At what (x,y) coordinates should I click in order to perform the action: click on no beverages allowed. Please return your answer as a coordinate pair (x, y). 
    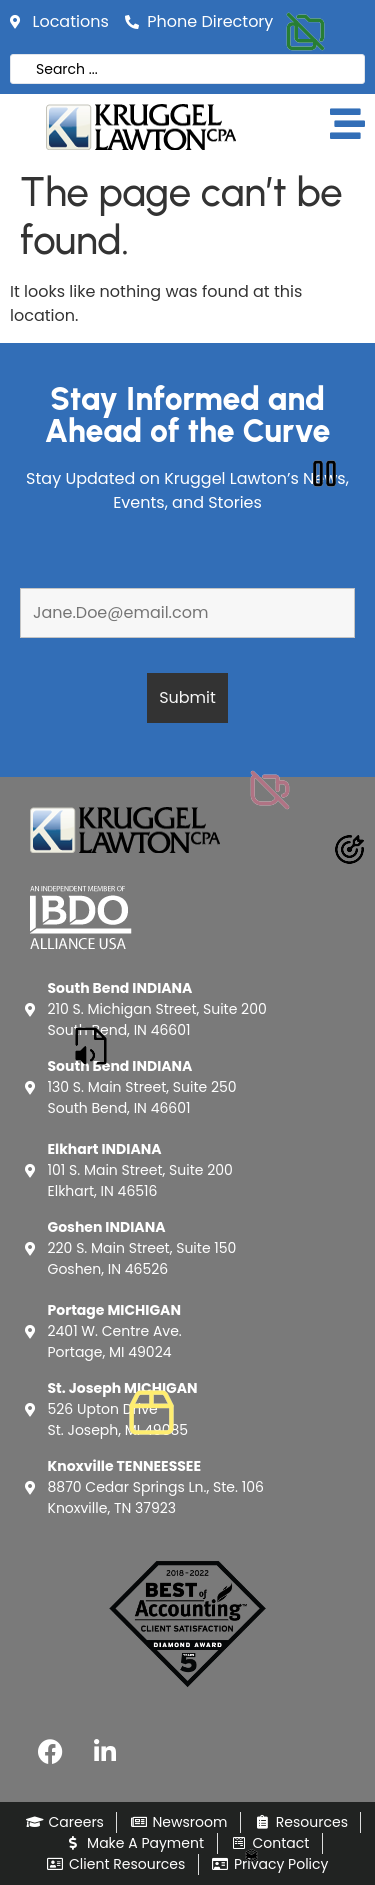
    Looking at the image, I should click on (270, 790).